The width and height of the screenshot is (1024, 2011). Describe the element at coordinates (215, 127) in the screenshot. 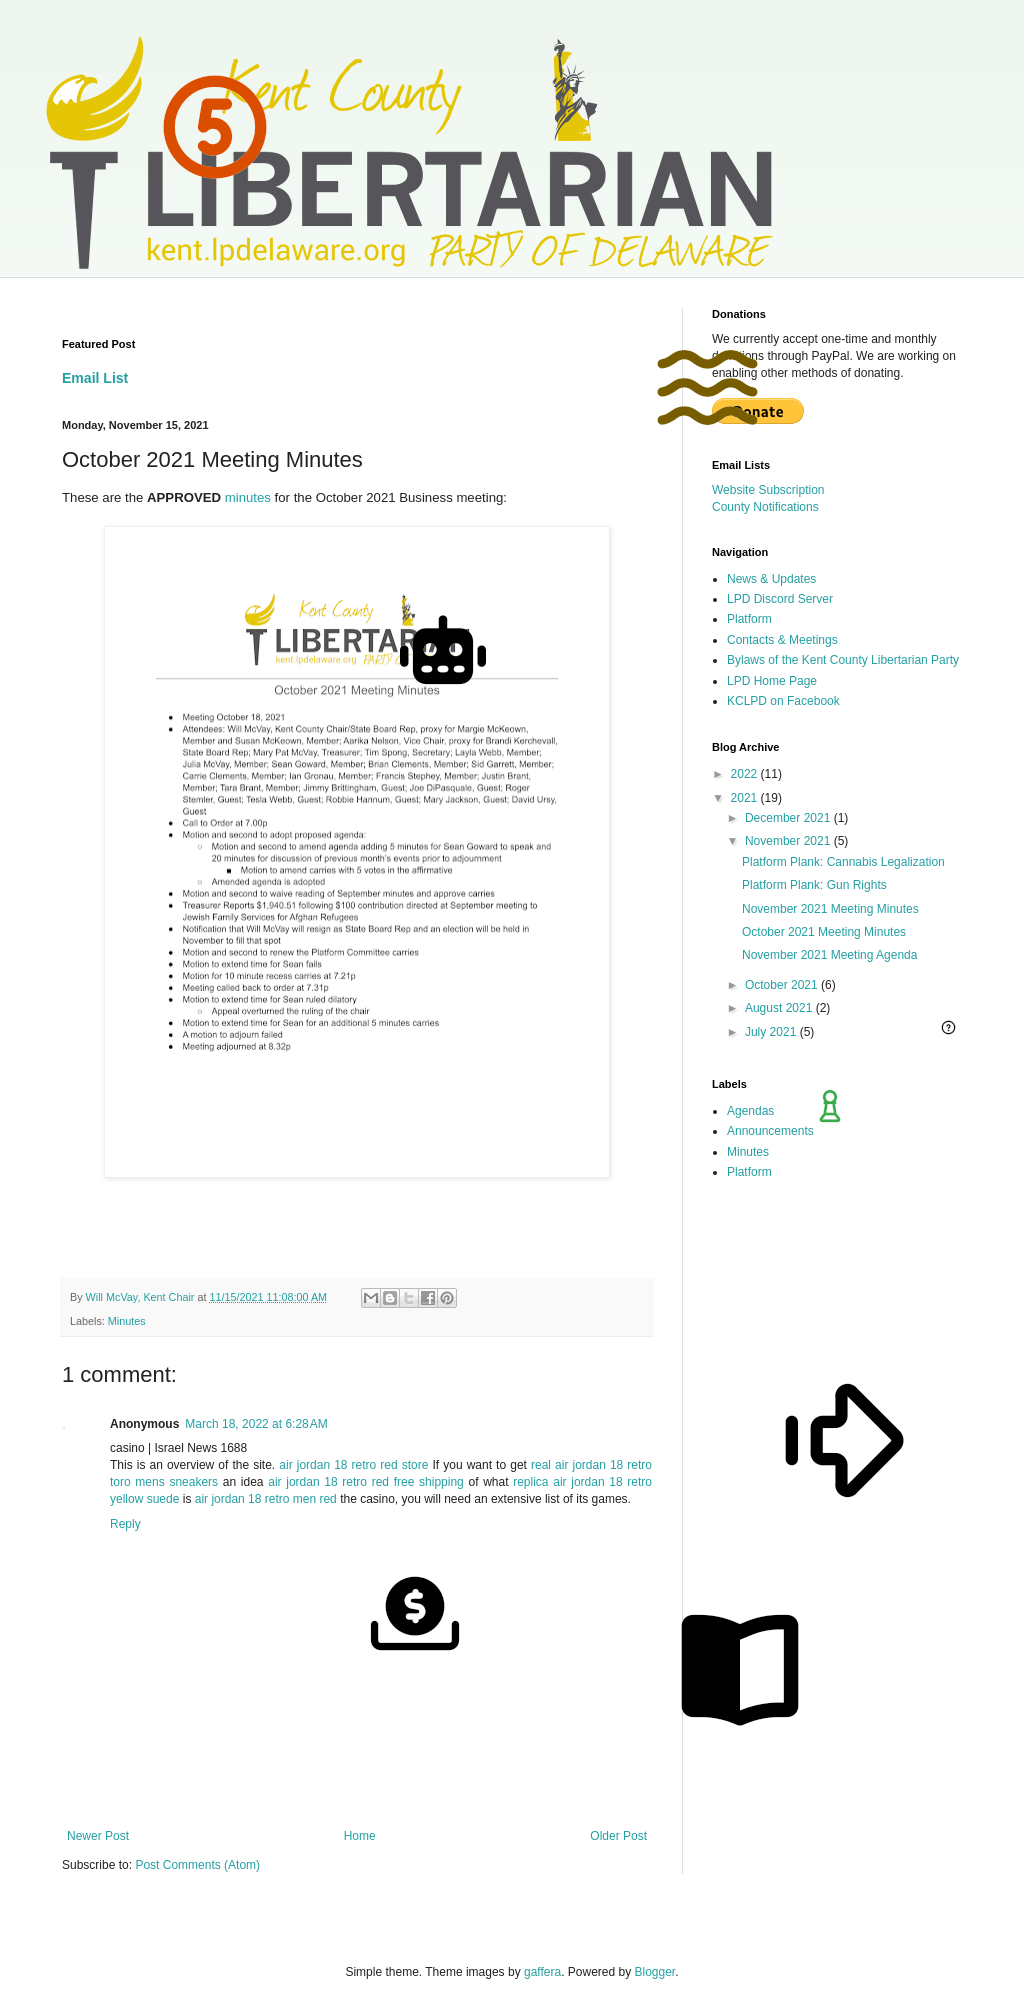

I see `indicates step five in a numbered sequence` at that location.